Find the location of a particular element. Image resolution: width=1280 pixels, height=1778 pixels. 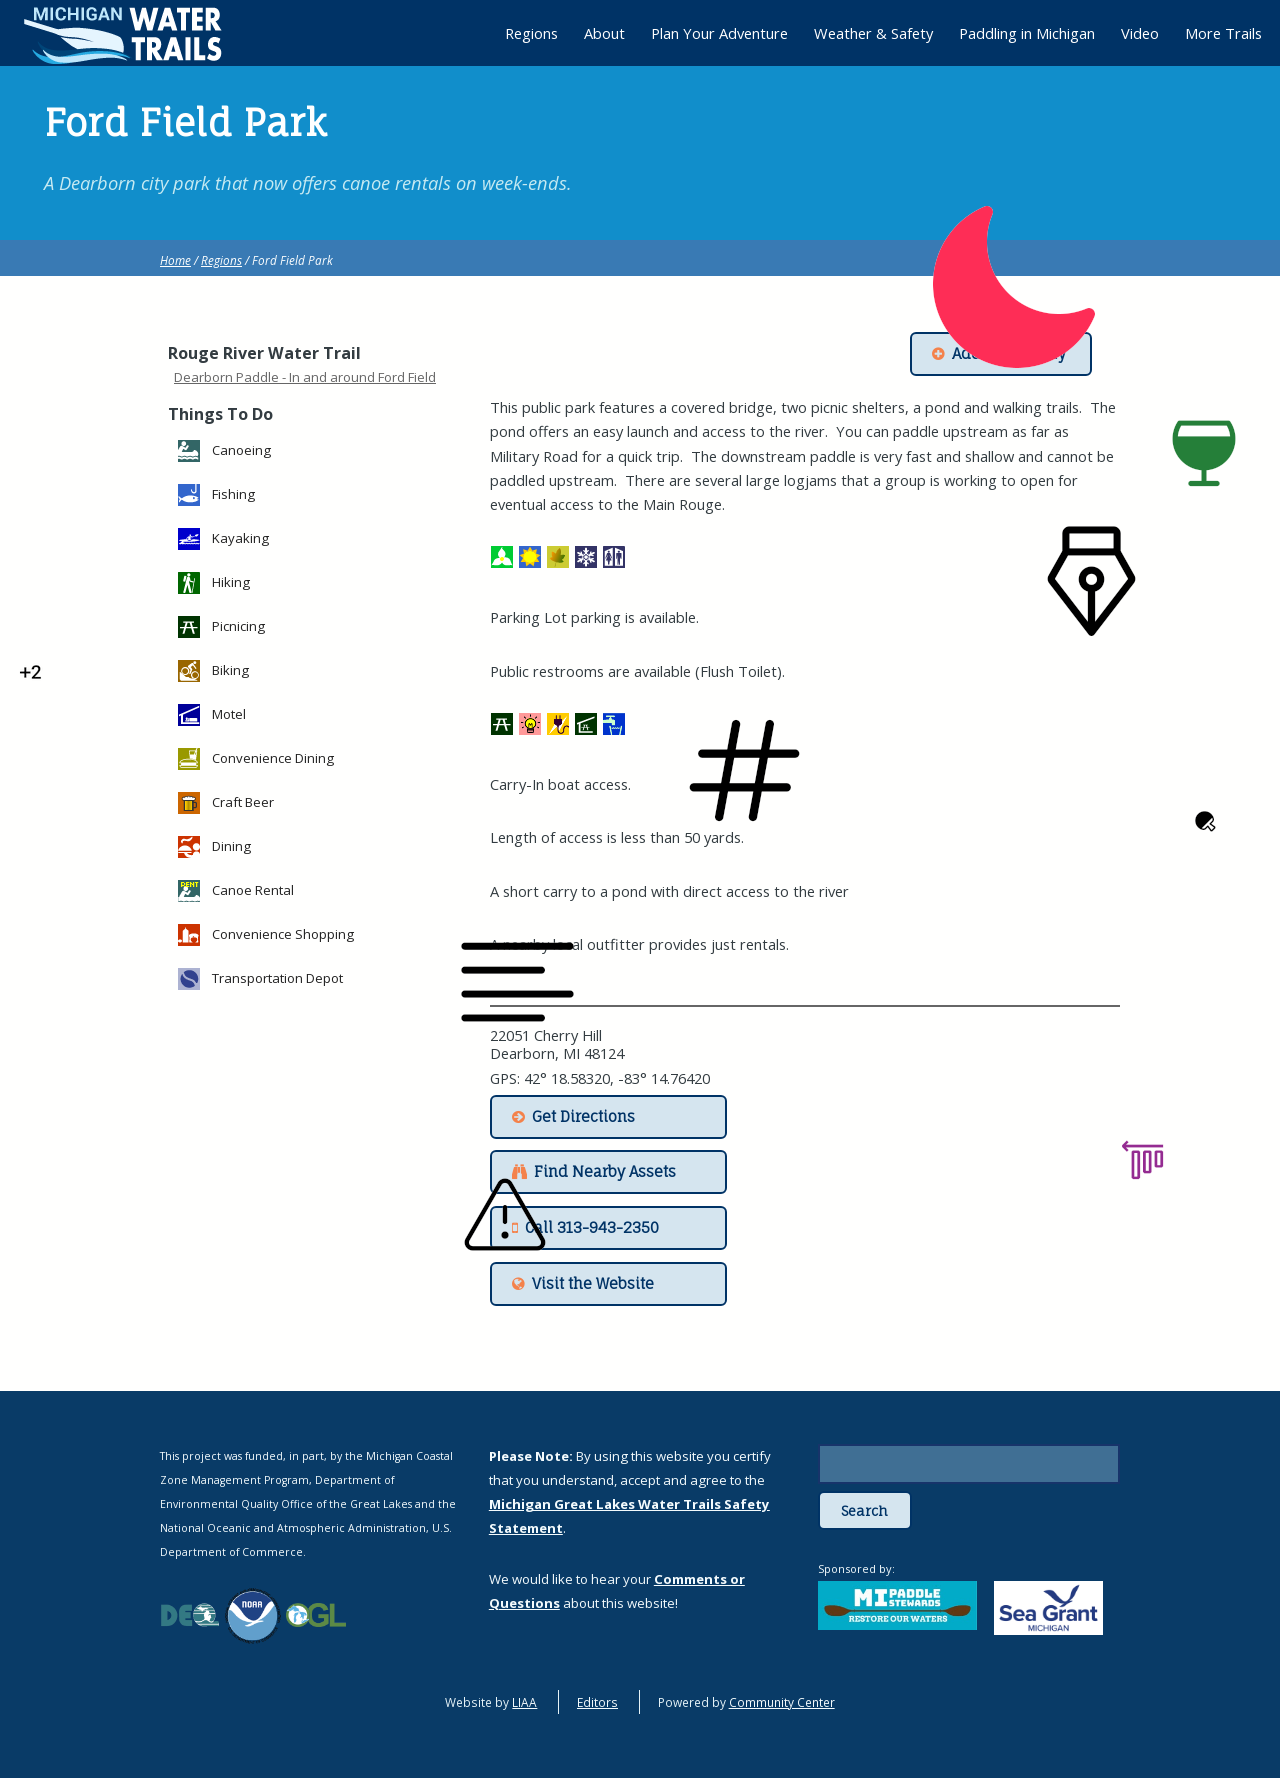

view graph data from right to left is located at coordinates (1143, 1159).